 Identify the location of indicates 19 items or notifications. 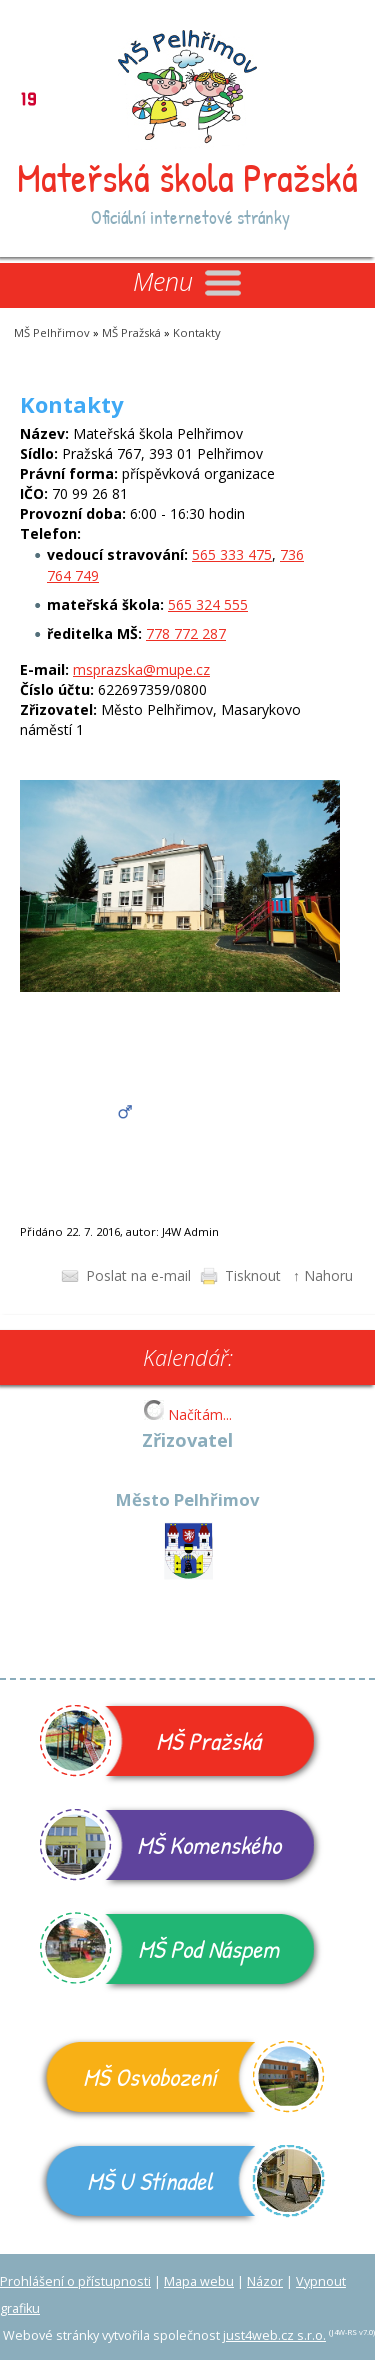
(28, 99).